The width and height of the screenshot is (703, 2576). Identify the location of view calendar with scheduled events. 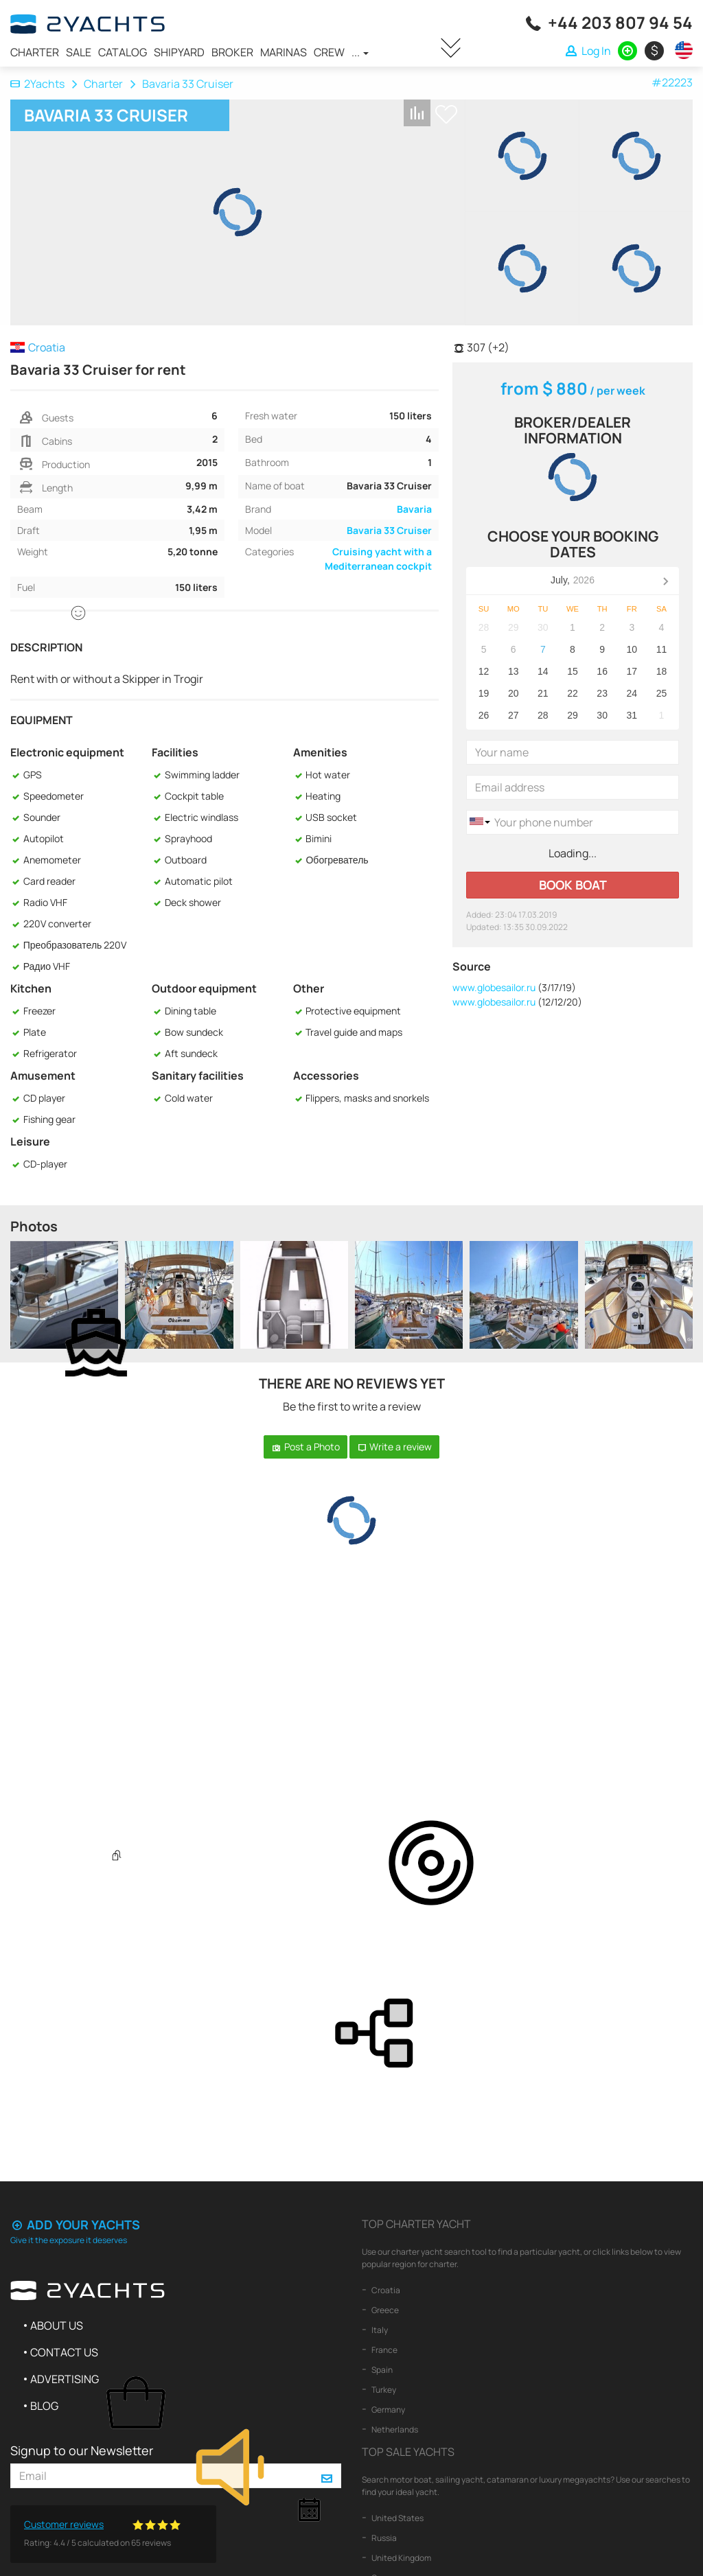
(309, 2510).